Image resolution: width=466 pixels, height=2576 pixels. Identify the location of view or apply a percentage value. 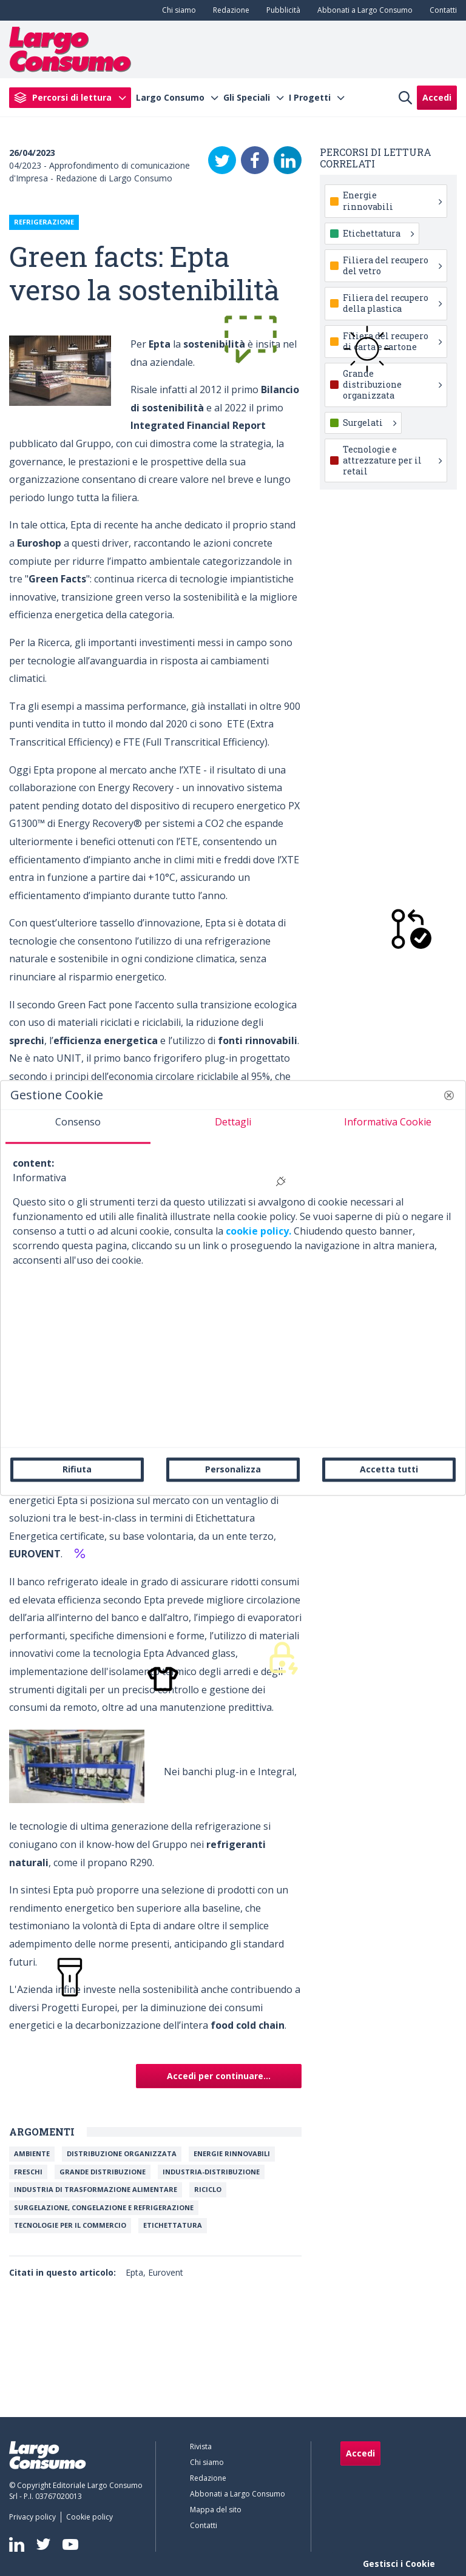
(79, 1553).